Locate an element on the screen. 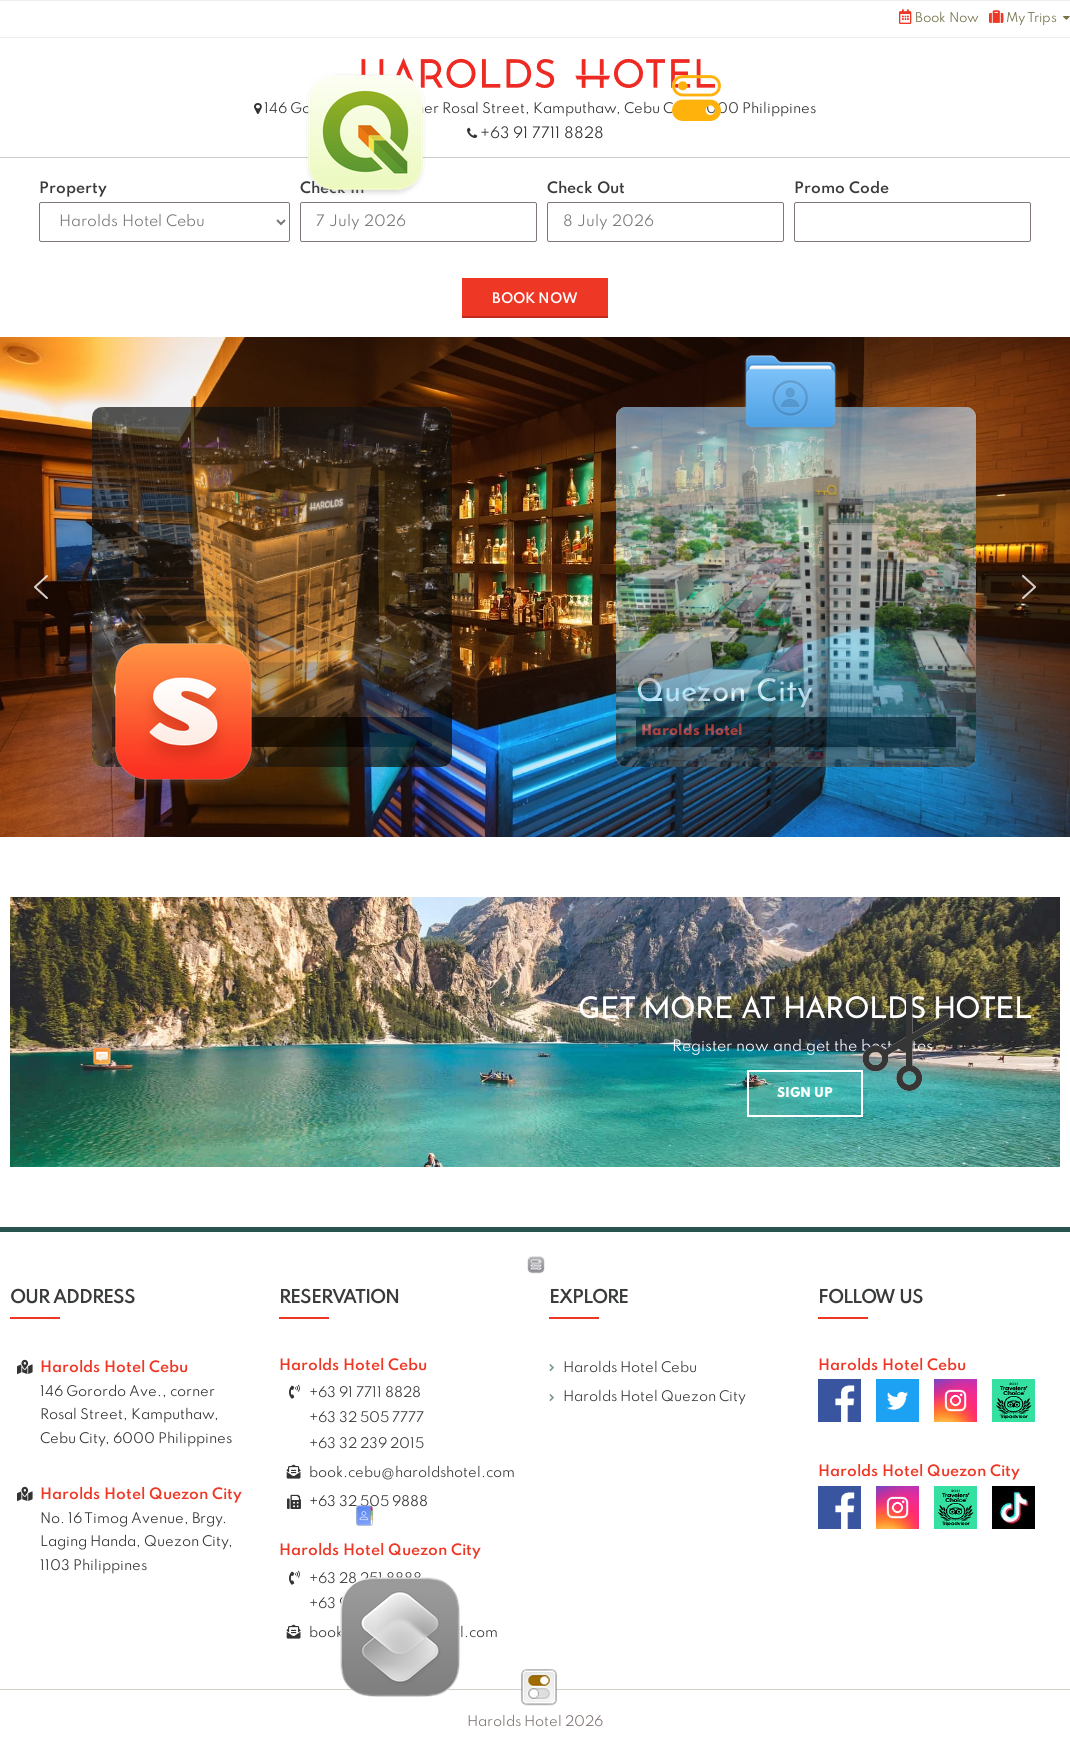 Image resolution: width=1070 pixels, height=1755 pixels. open interface design preferences is located at coordinates (536, 1265).